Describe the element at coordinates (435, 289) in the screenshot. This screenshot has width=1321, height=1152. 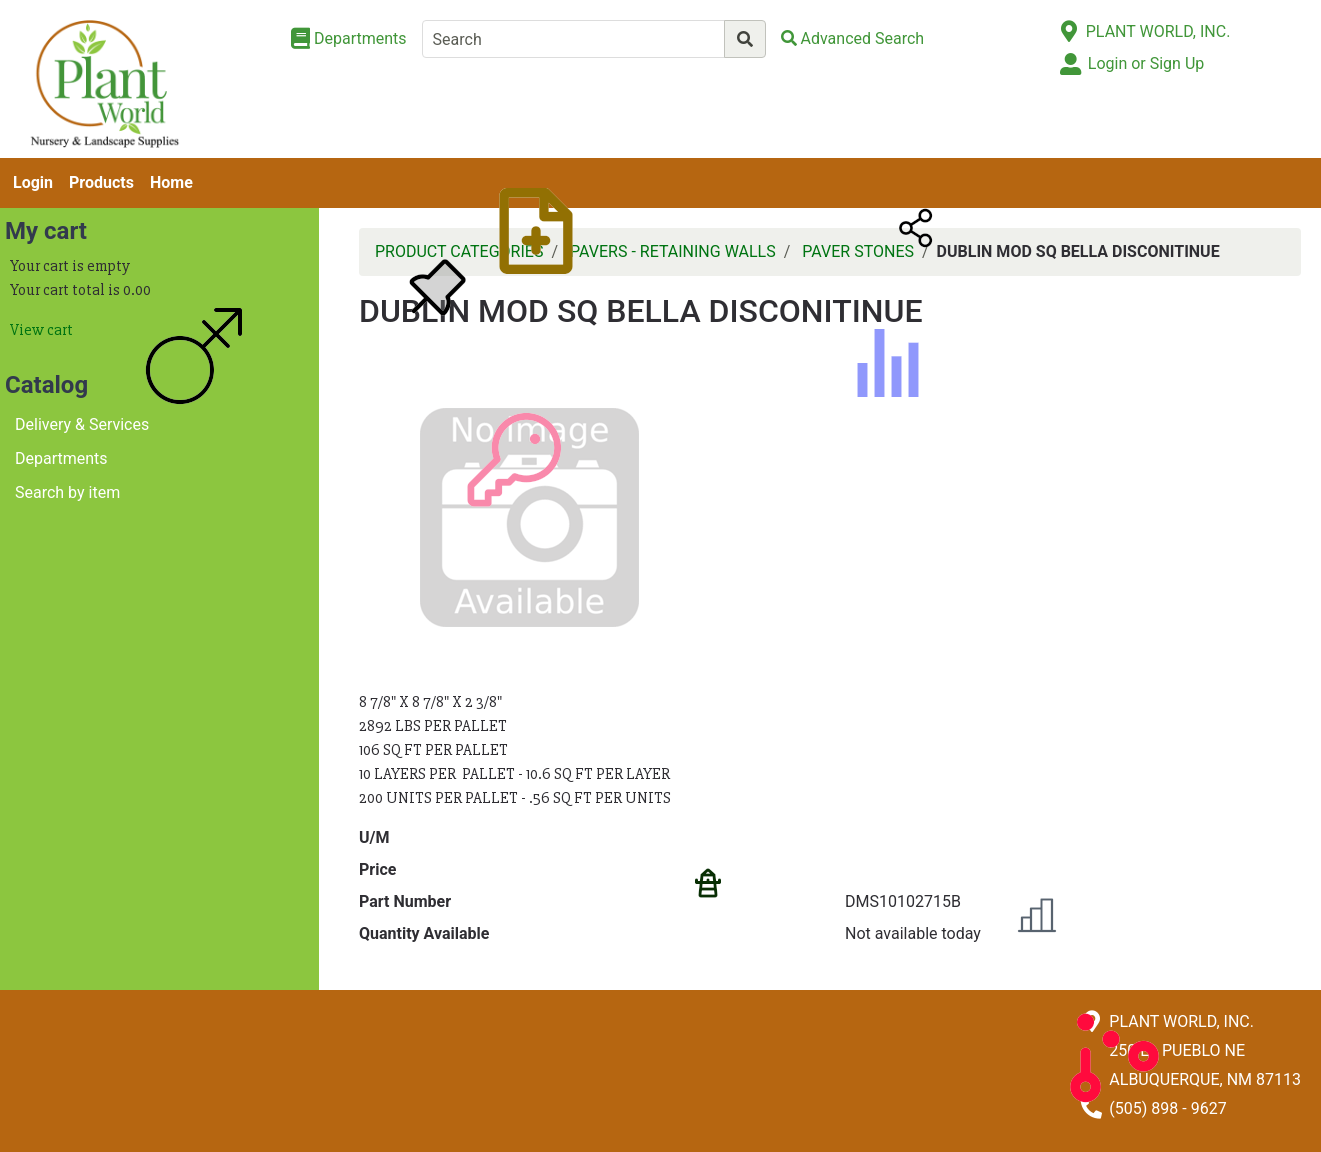
I see `pin an item to keep it visible` at that location.